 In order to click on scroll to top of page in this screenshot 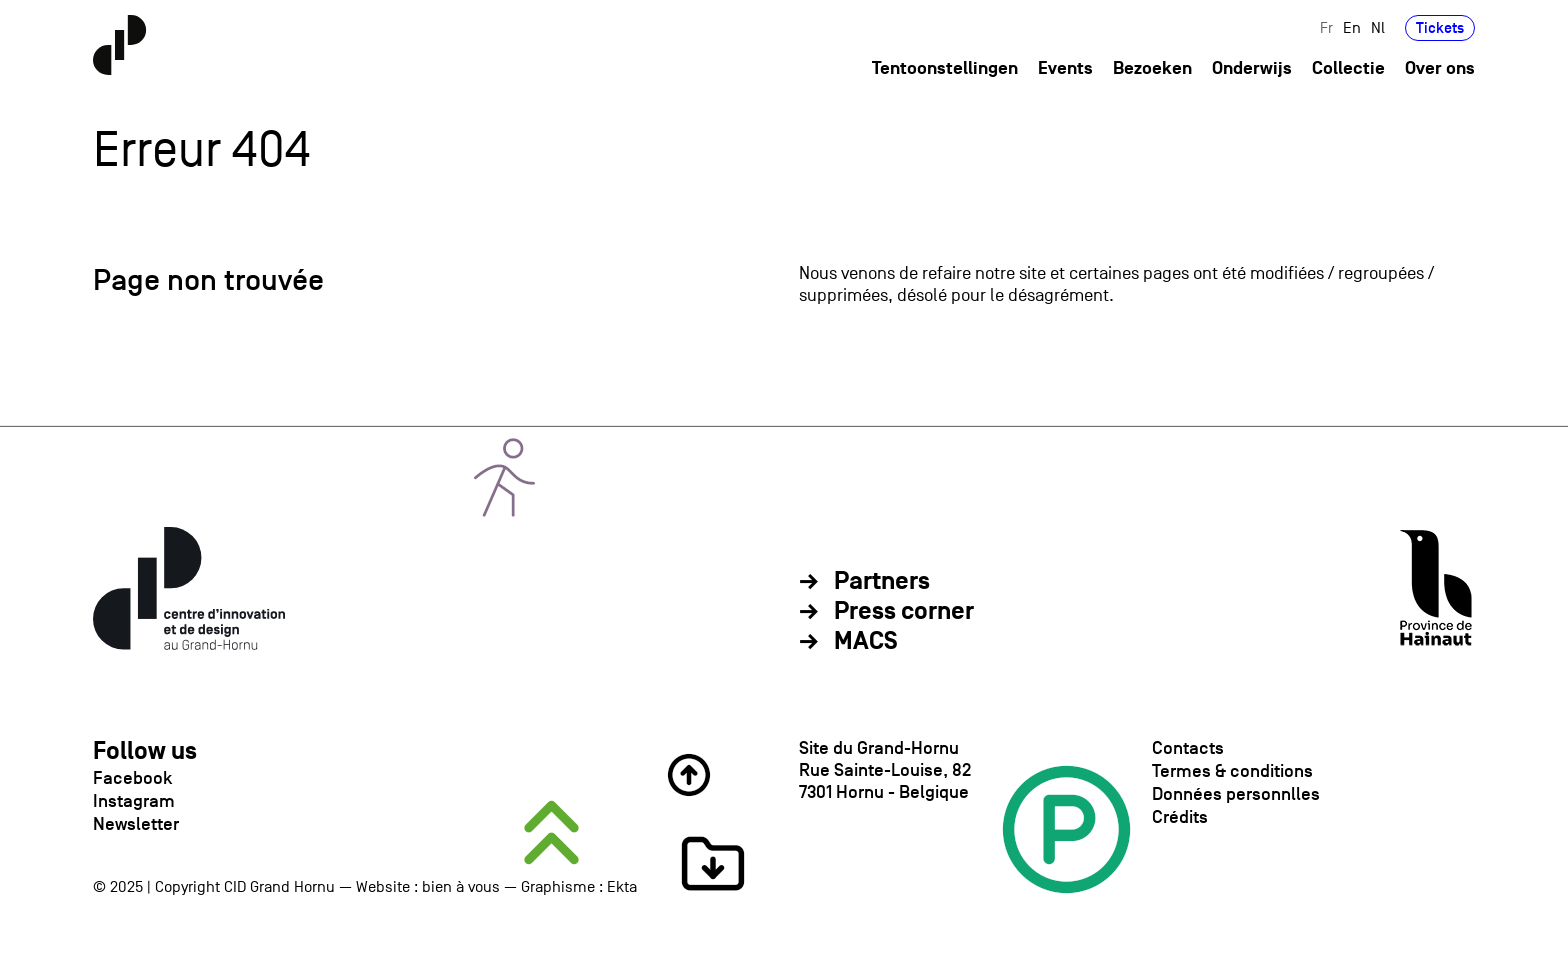, I will do `click(551, 832)`.